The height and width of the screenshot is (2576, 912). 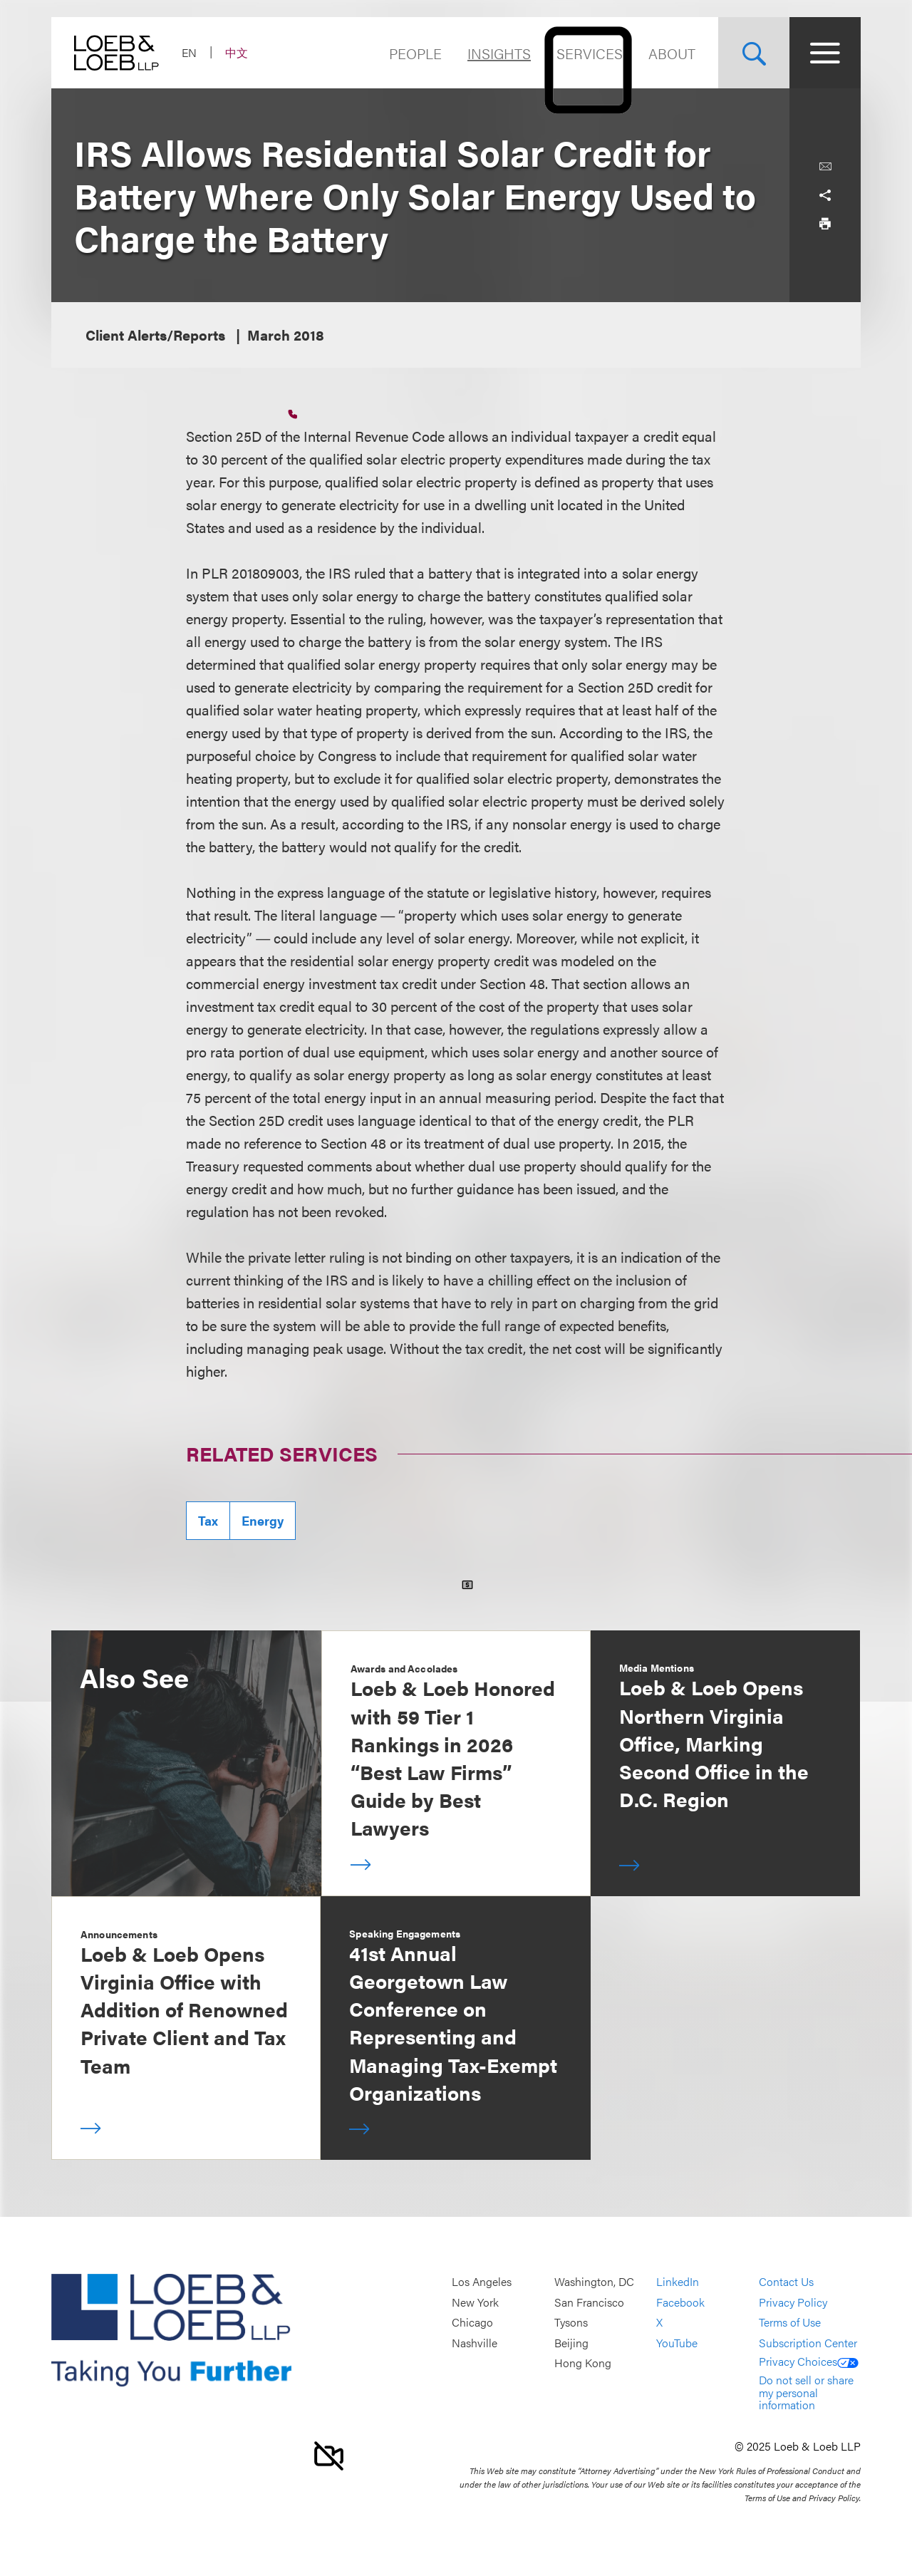 I want to click on find nearby ATMs or cash machines, so click(x=467, y=1585).